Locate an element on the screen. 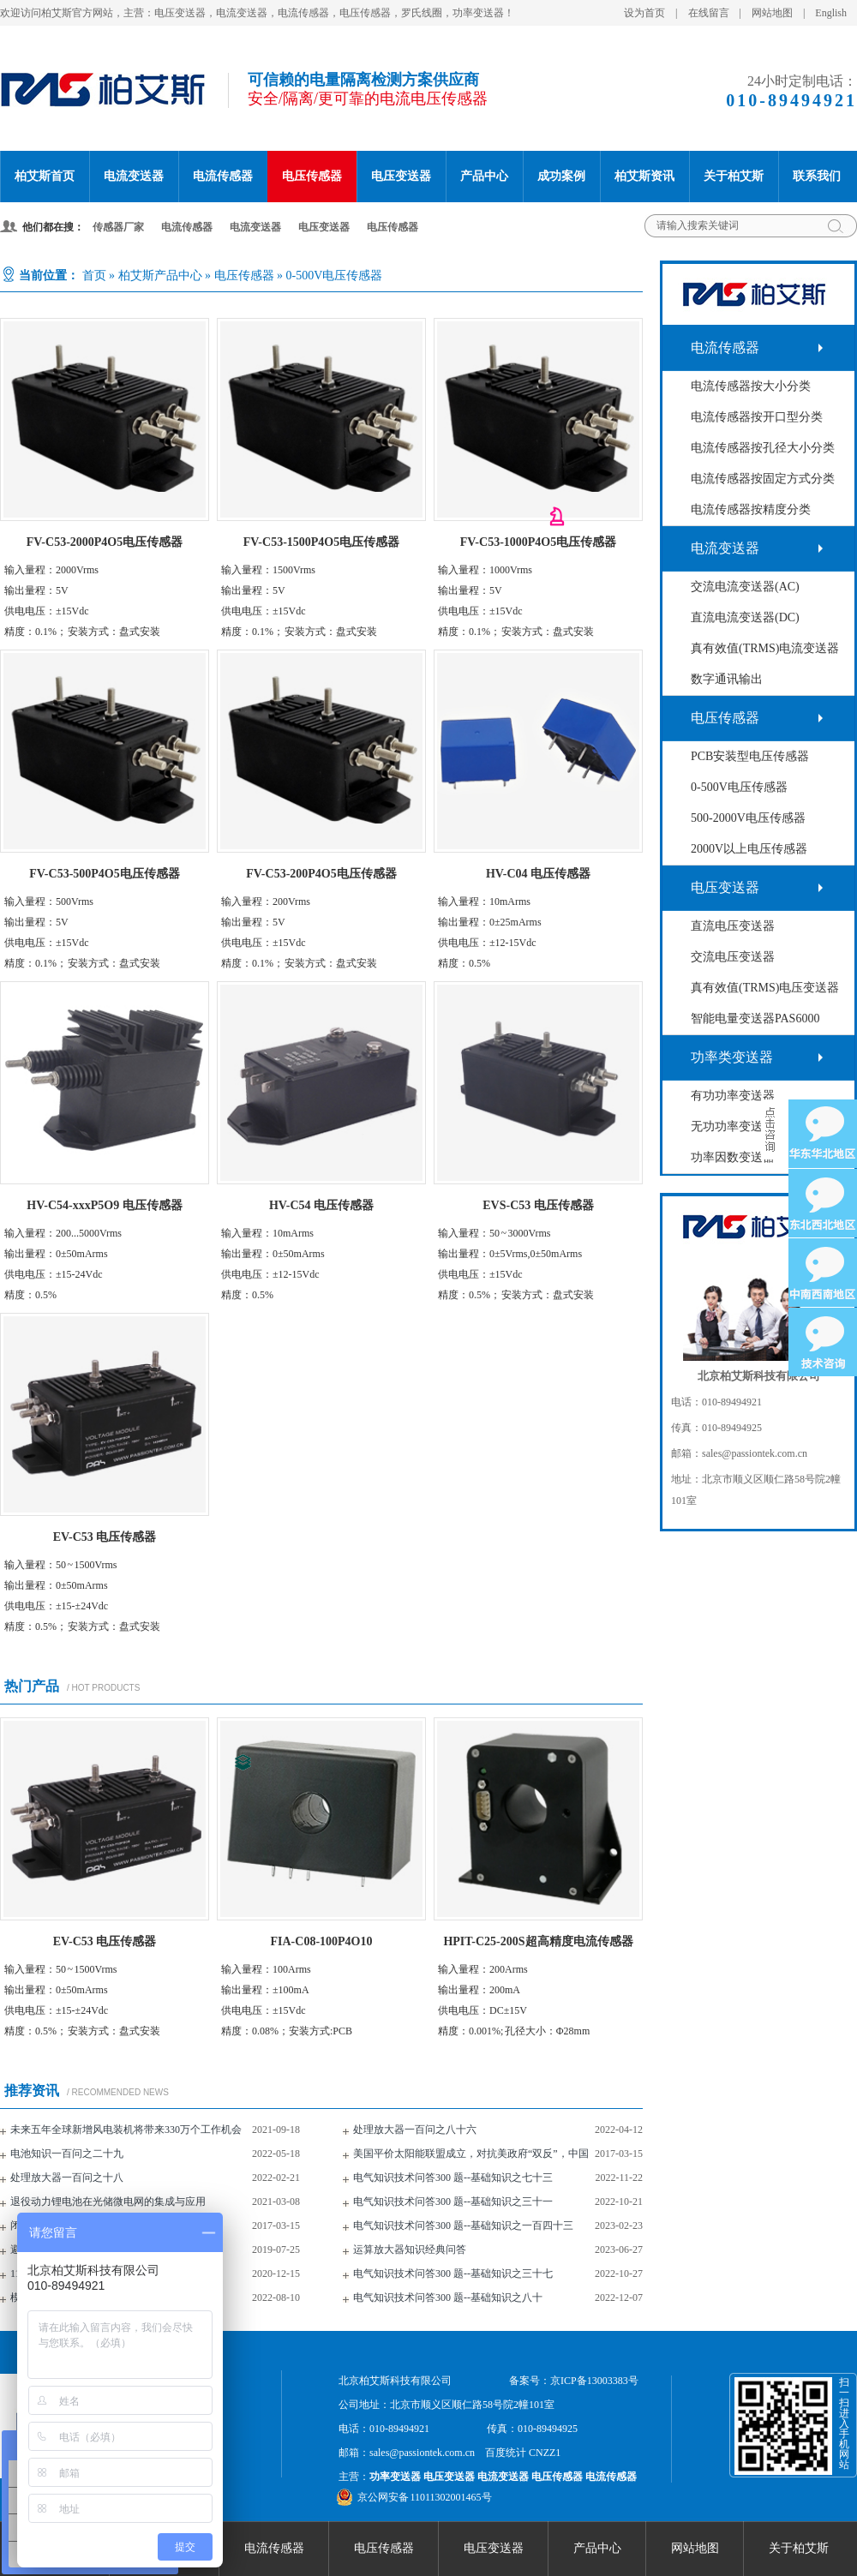  play chess or access chess game is located at coordinates (557, 517).